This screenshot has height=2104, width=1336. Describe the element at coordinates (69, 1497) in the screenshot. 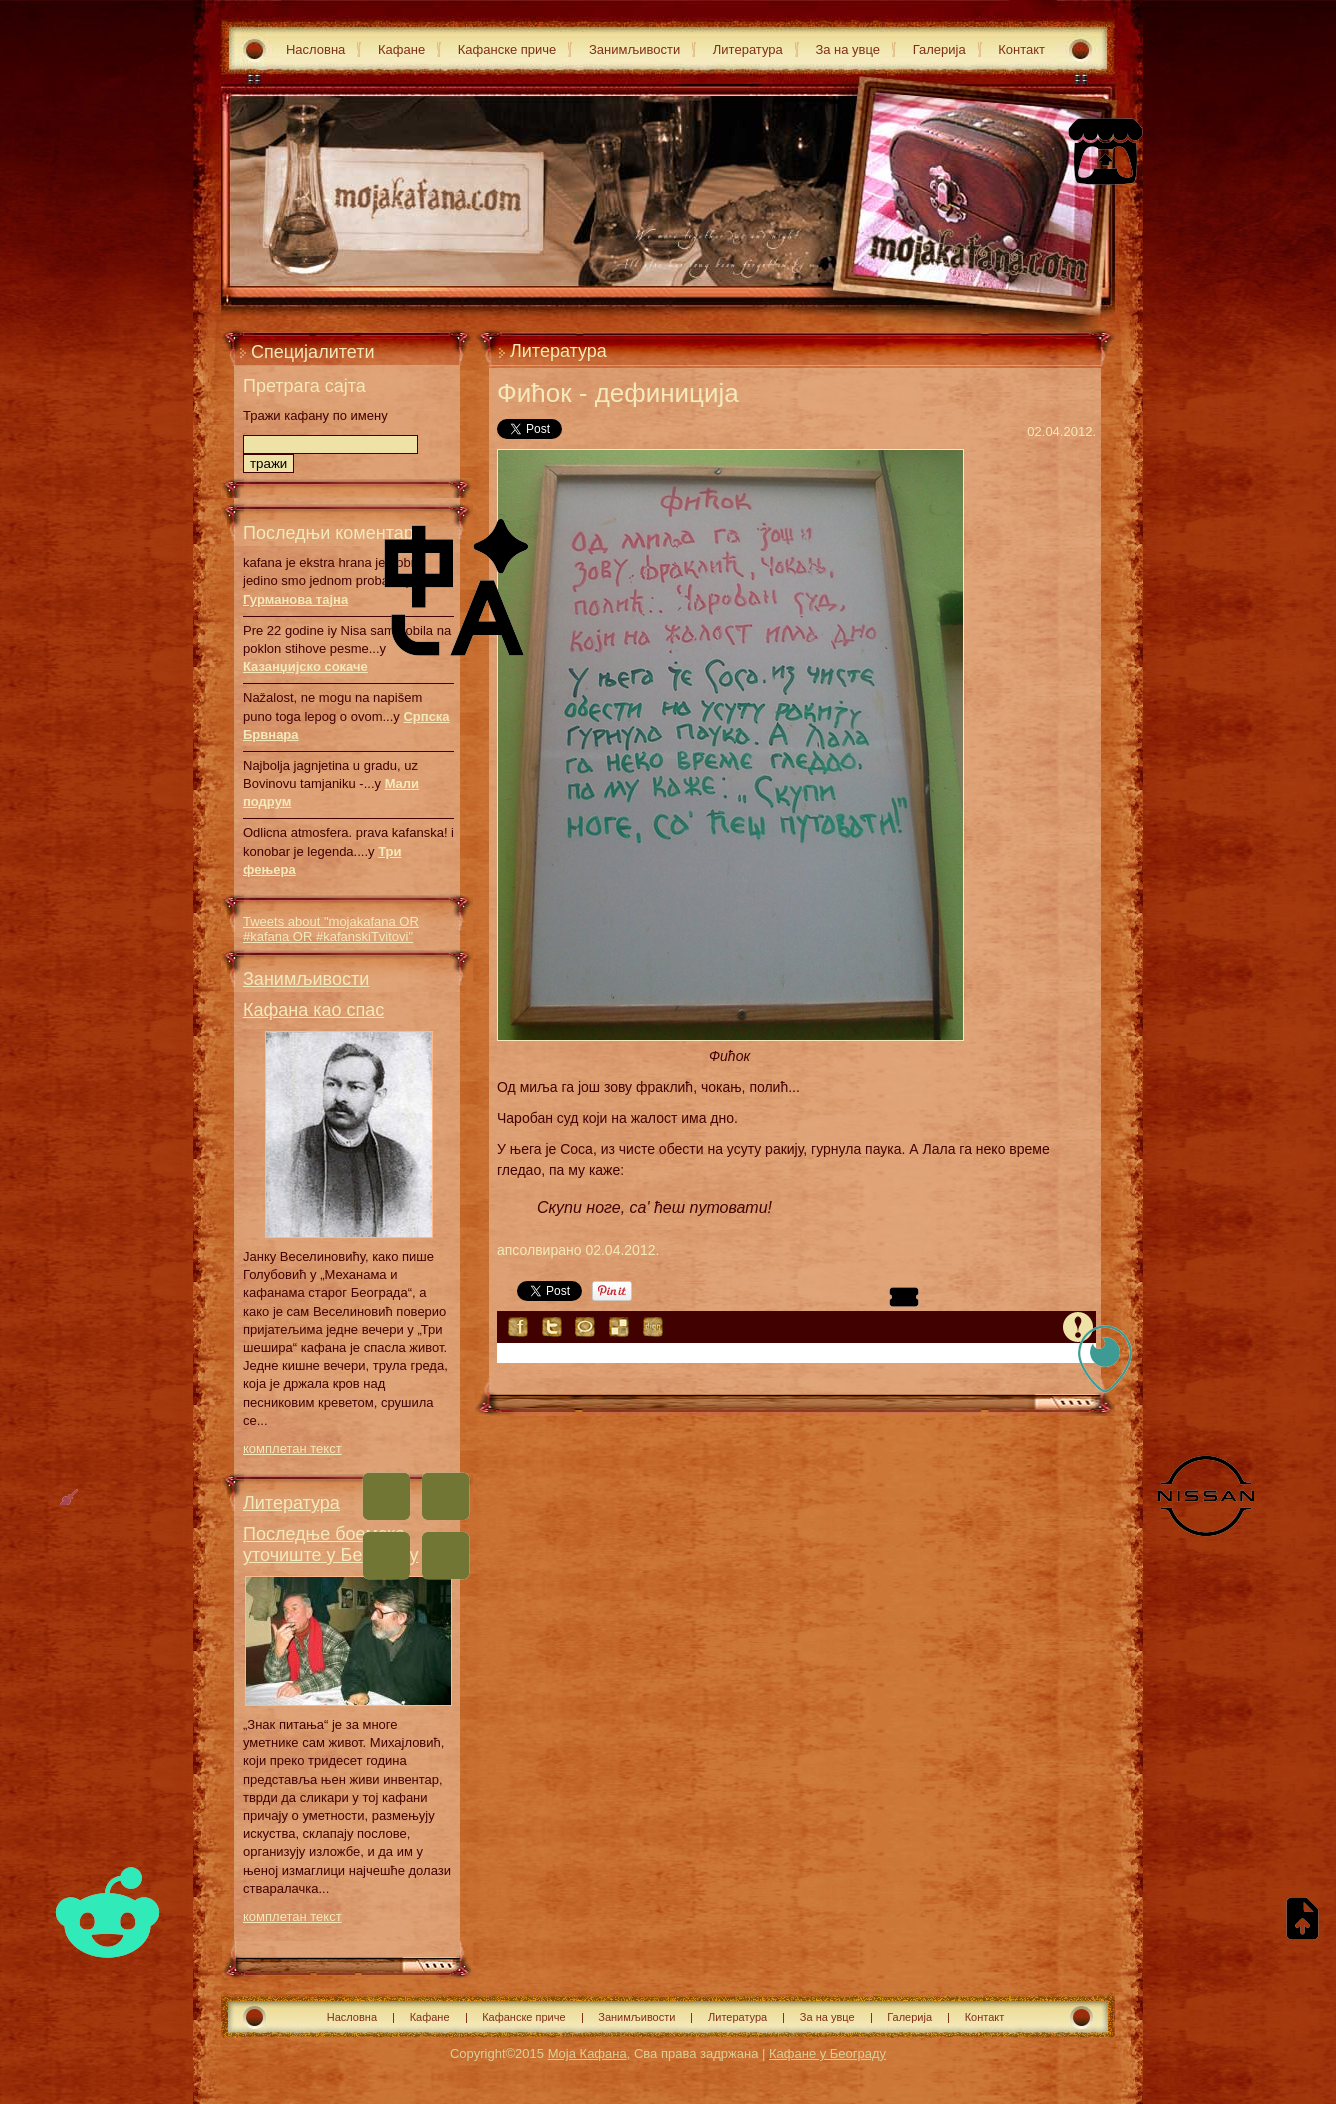

I see `clear or clean up items` at that location.